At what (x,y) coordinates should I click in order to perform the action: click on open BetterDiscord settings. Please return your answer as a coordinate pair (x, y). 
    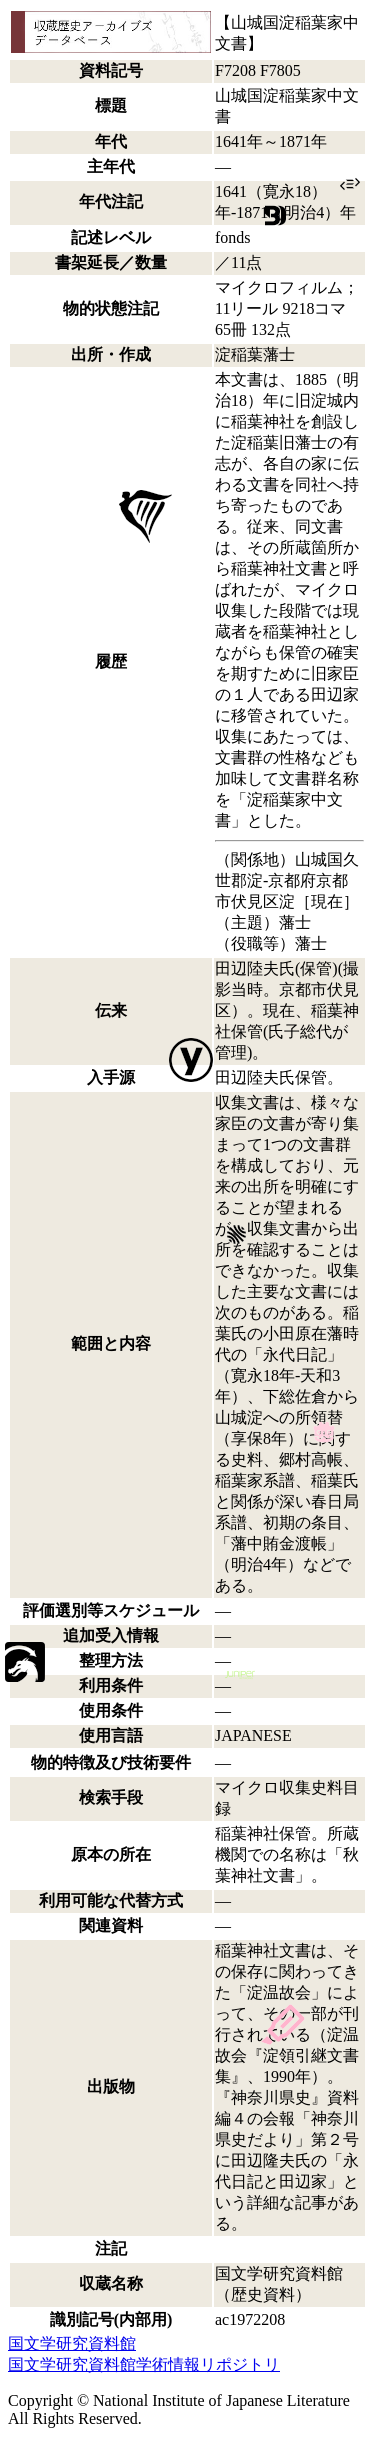
    Looking at the image, I should click on (275, 215).